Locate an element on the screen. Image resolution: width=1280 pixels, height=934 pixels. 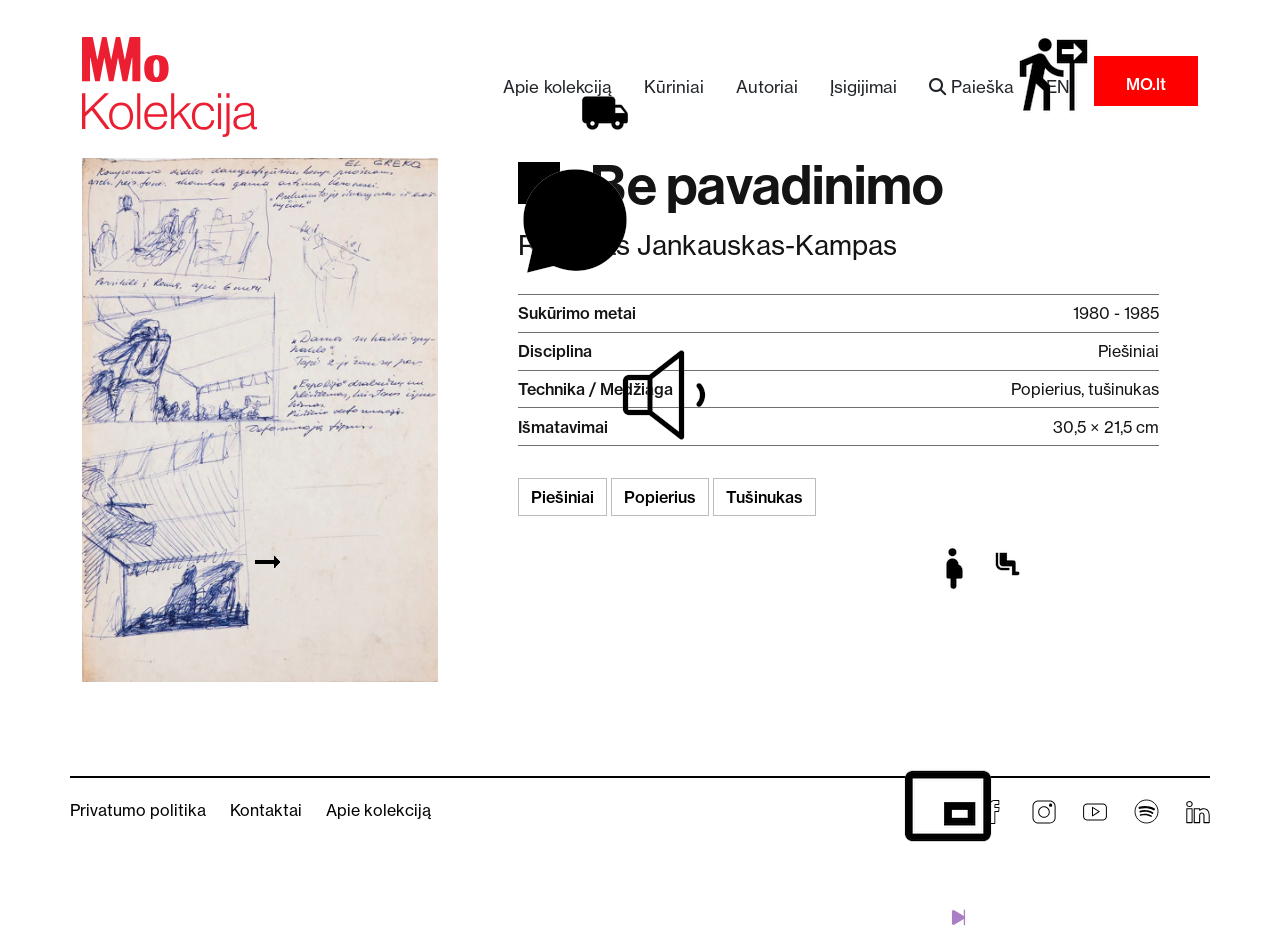
indicates pregnancy-related content or features is located at coordinates (954, 568).